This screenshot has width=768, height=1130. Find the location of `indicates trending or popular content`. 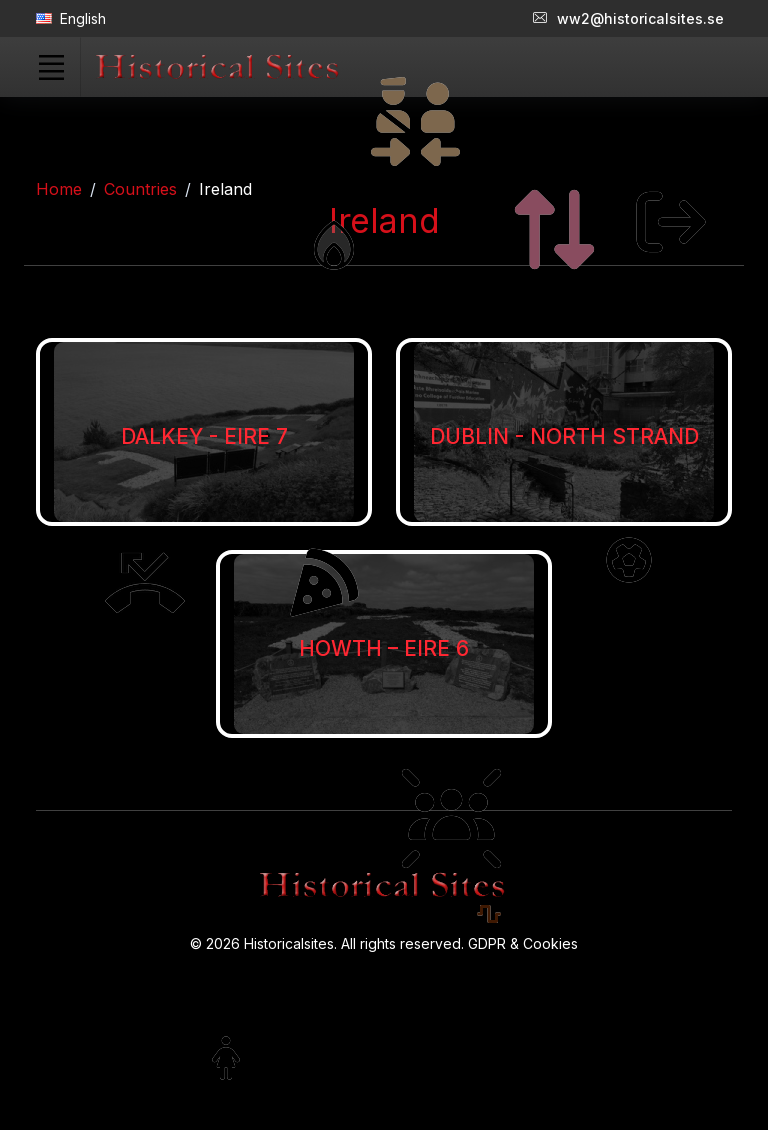

indicates trending or popular content is located at coordinates (334, 246).